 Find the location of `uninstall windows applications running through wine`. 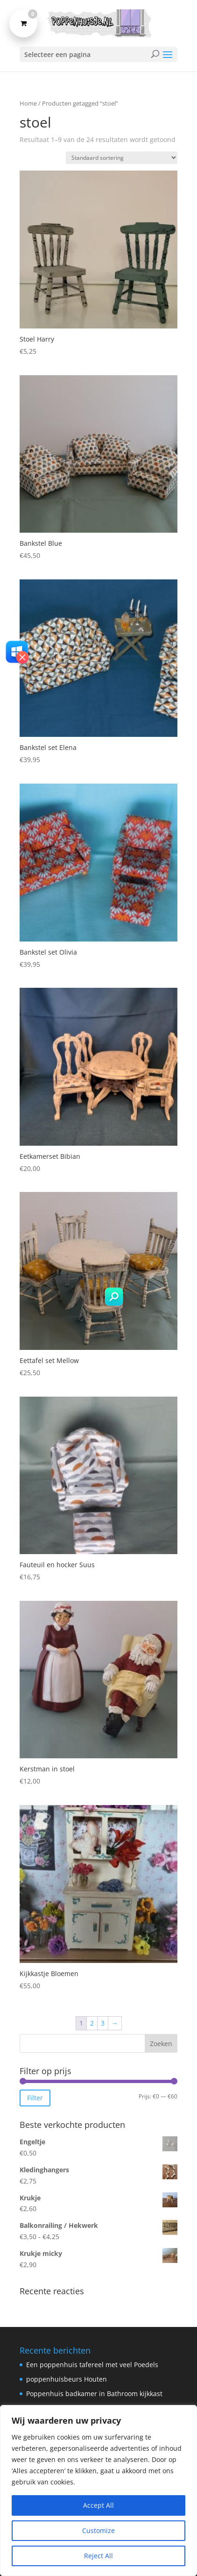

uninstall windows applications running through wine is located at coordinates (17, 652).